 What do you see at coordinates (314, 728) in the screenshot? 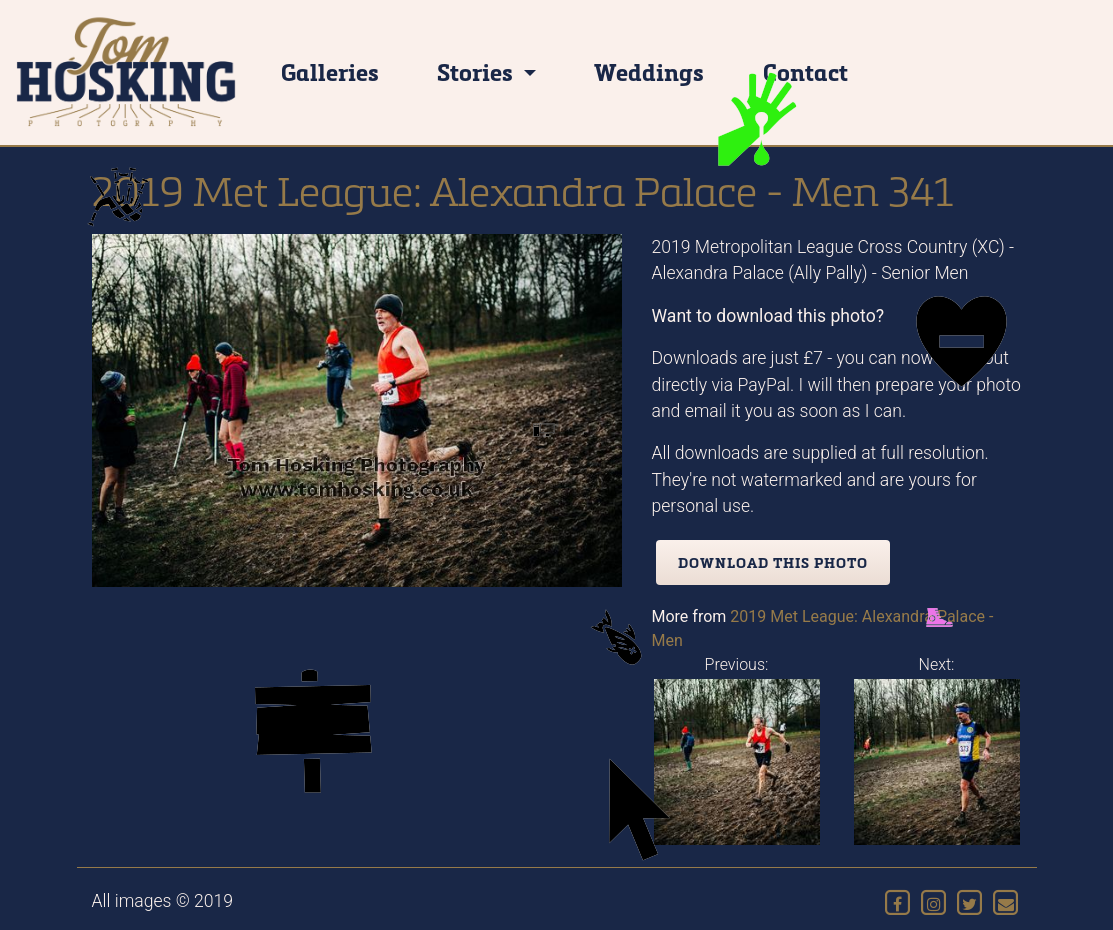
I see `view in-game signpost or hint` at bounding box center [314, 728].